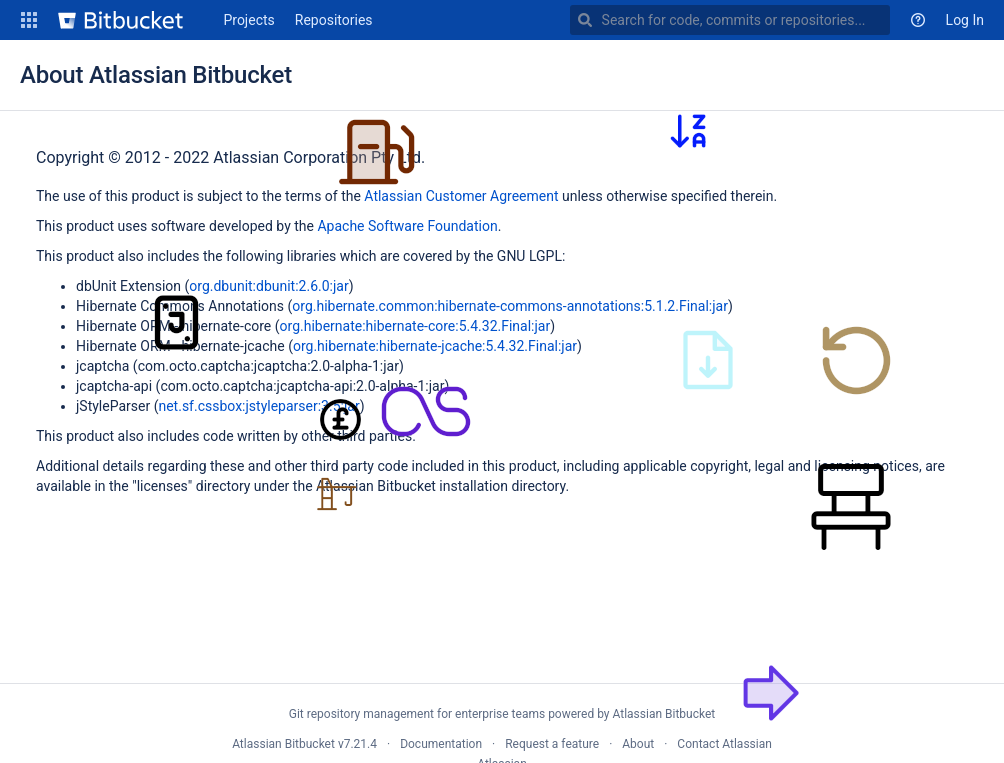  I want to click on connect to last.fm account, so click(426, 410).